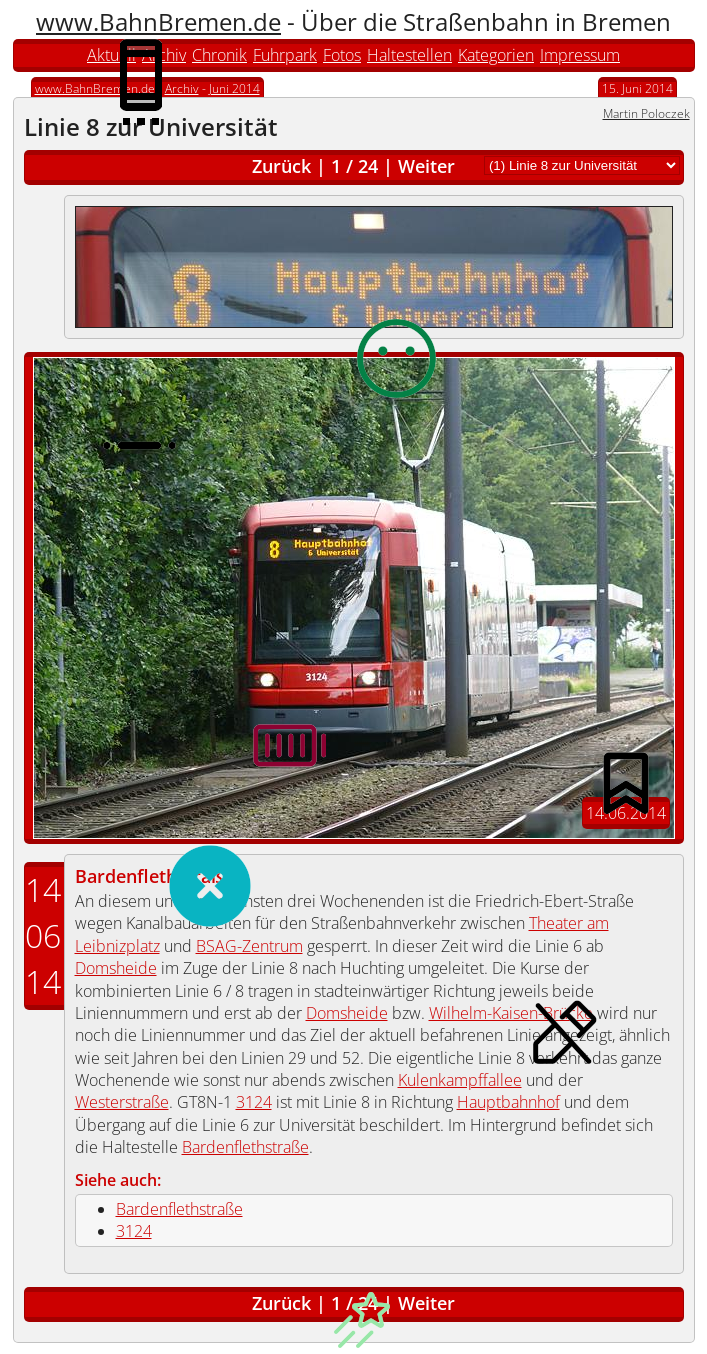  I want to click on indicates battery is fully charged, so click(288, 745).